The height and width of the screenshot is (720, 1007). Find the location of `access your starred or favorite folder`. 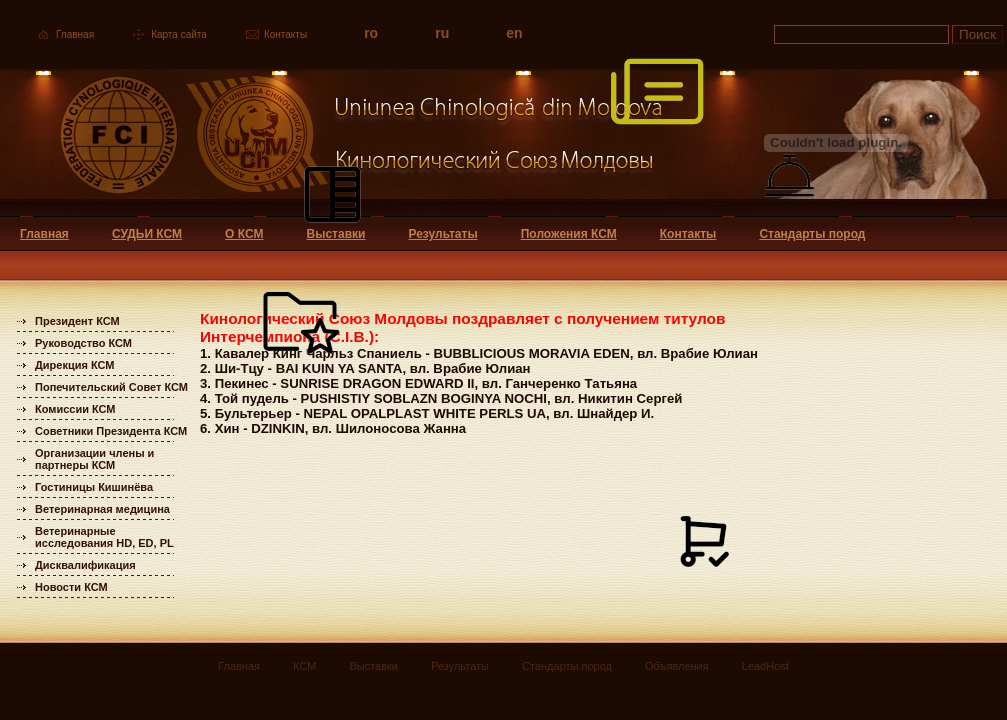

access your starred or favorite folder is located at coordinates (300, 320).